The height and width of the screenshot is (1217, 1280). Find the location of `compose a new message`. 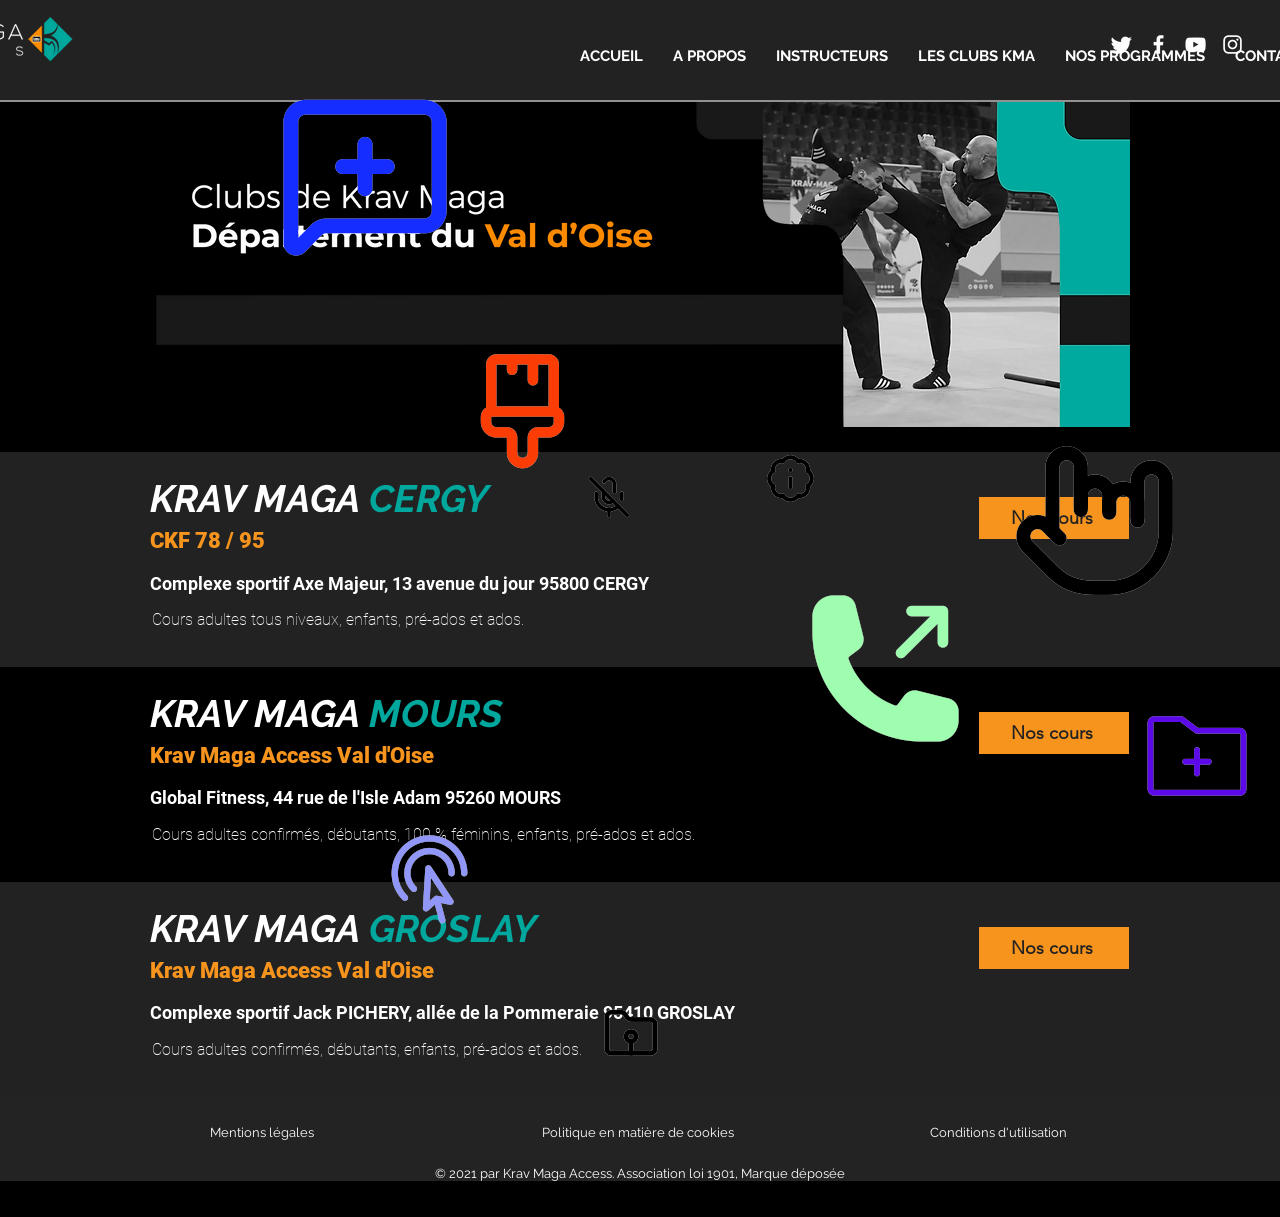

compose a new message is located at coordinates (365, 174).